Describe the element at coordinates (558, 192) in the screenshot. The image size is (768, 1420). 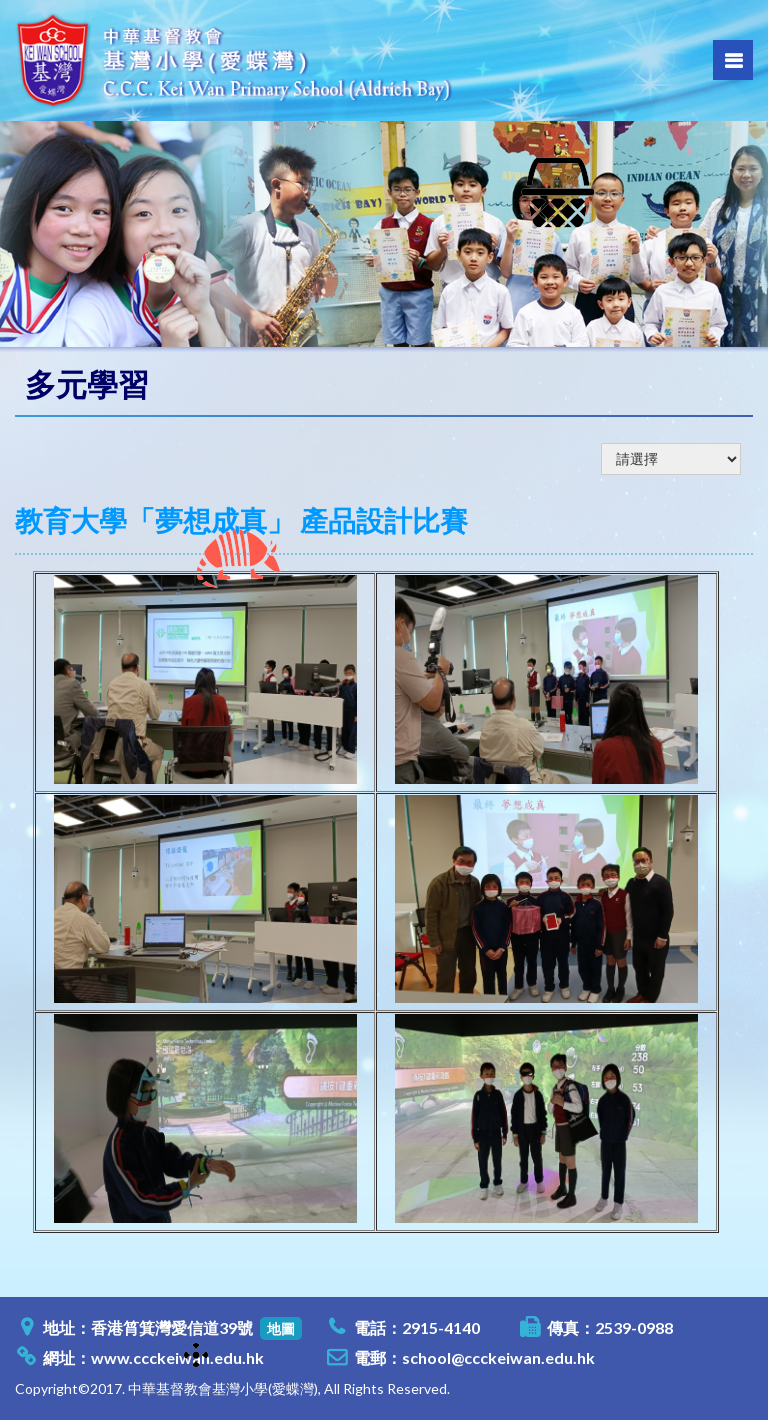
I see `view your shopping basket` at that location.